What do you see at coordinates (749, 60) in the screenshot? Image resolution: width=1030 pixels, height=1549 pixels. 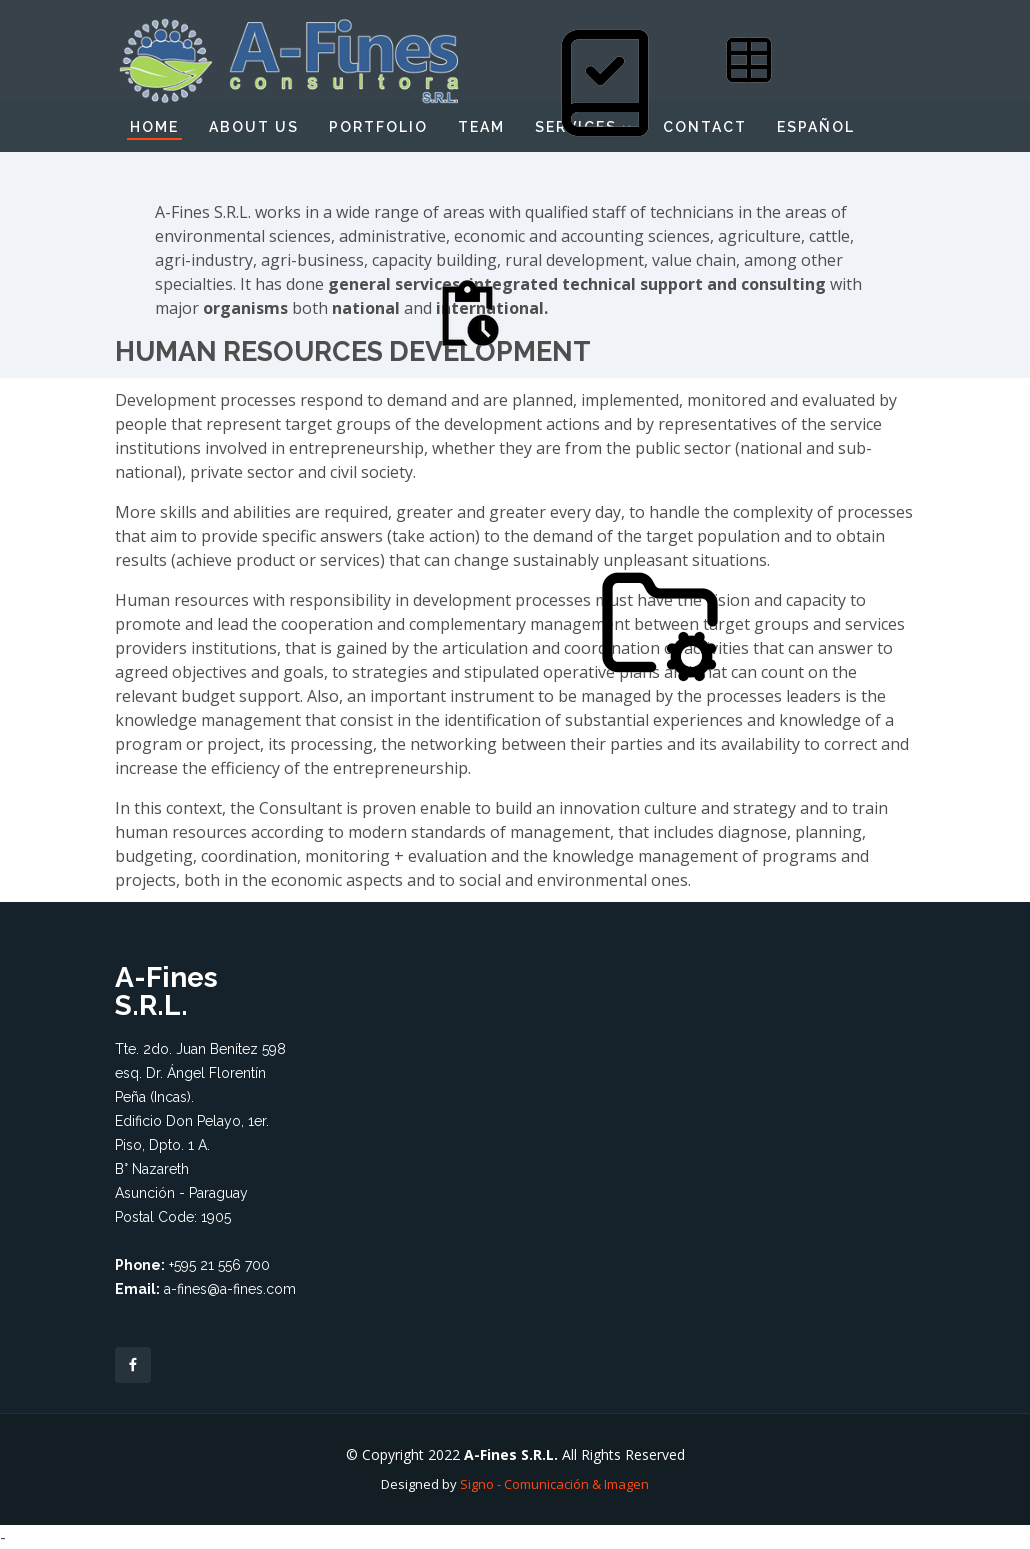 I see `view data in table format` at bounding box center [749, 60].